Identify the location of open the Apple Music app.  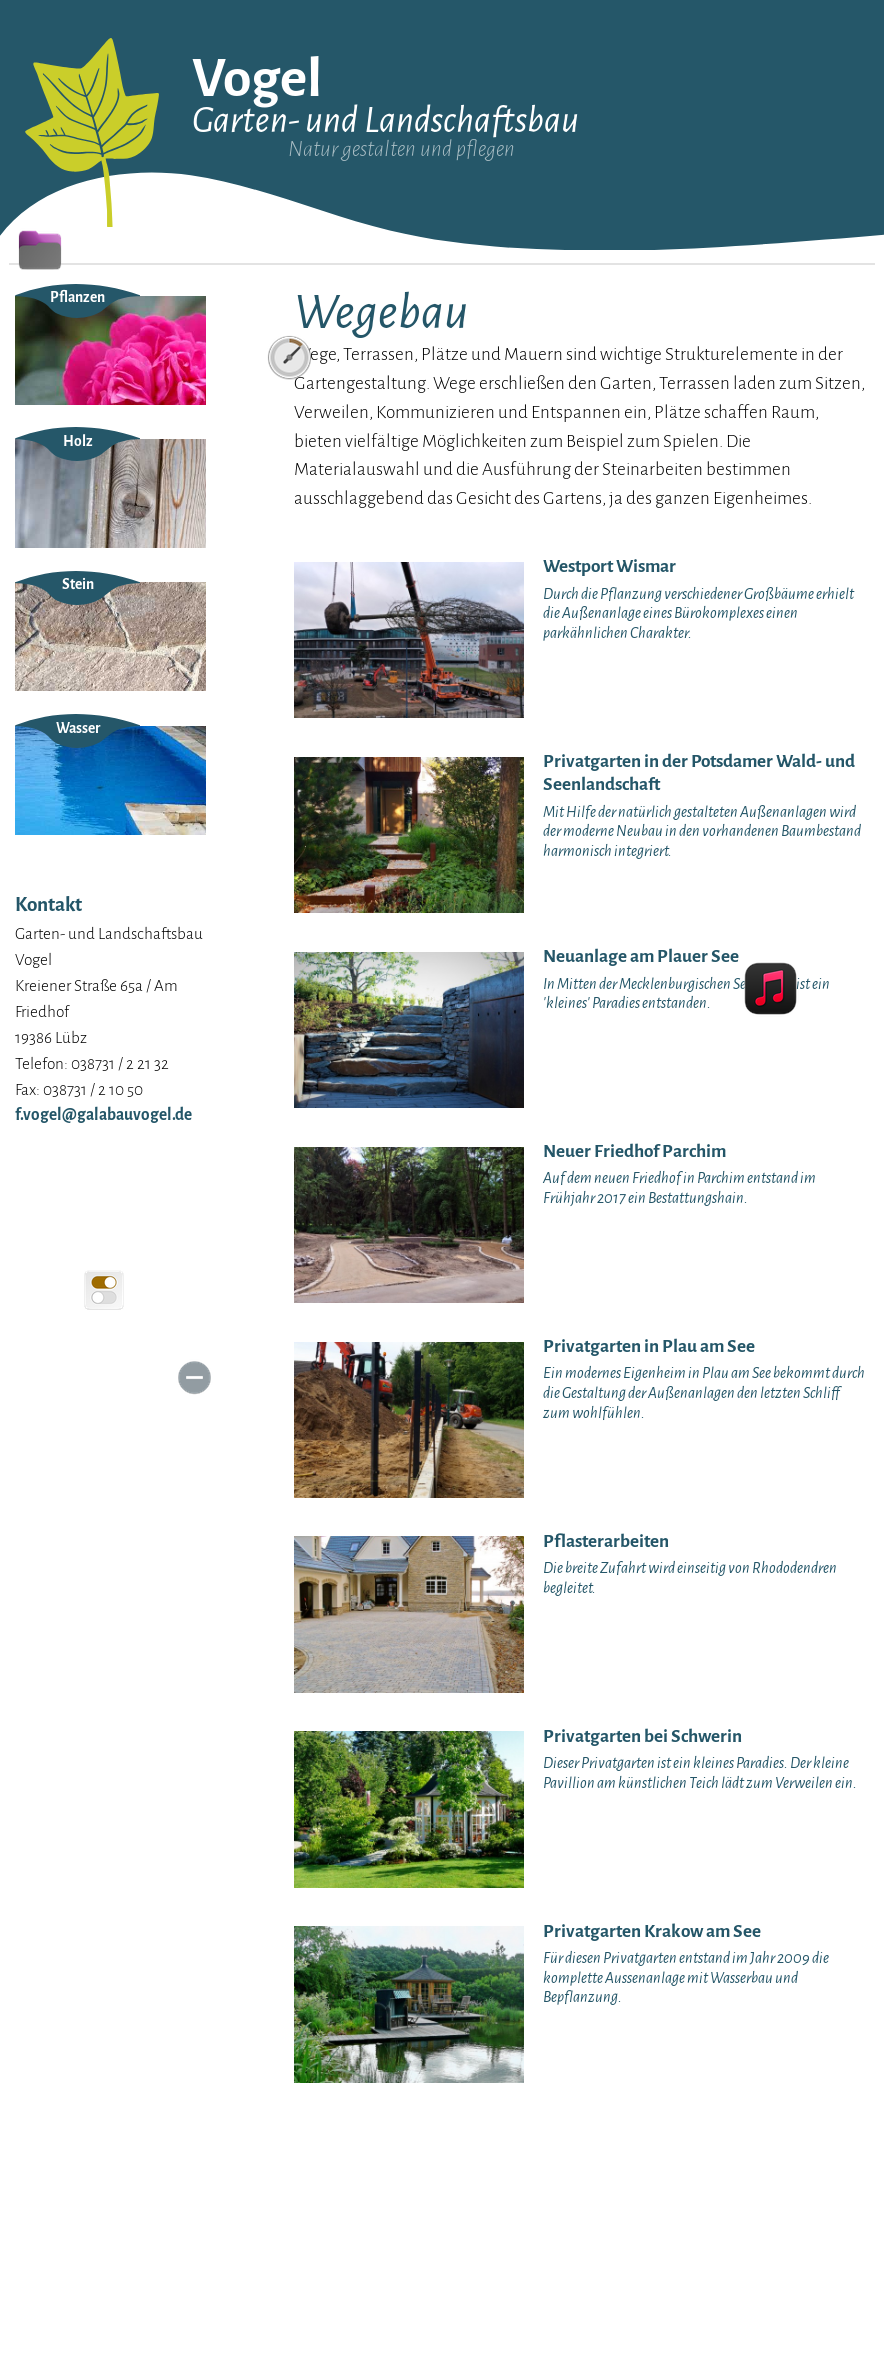
(770, 988).